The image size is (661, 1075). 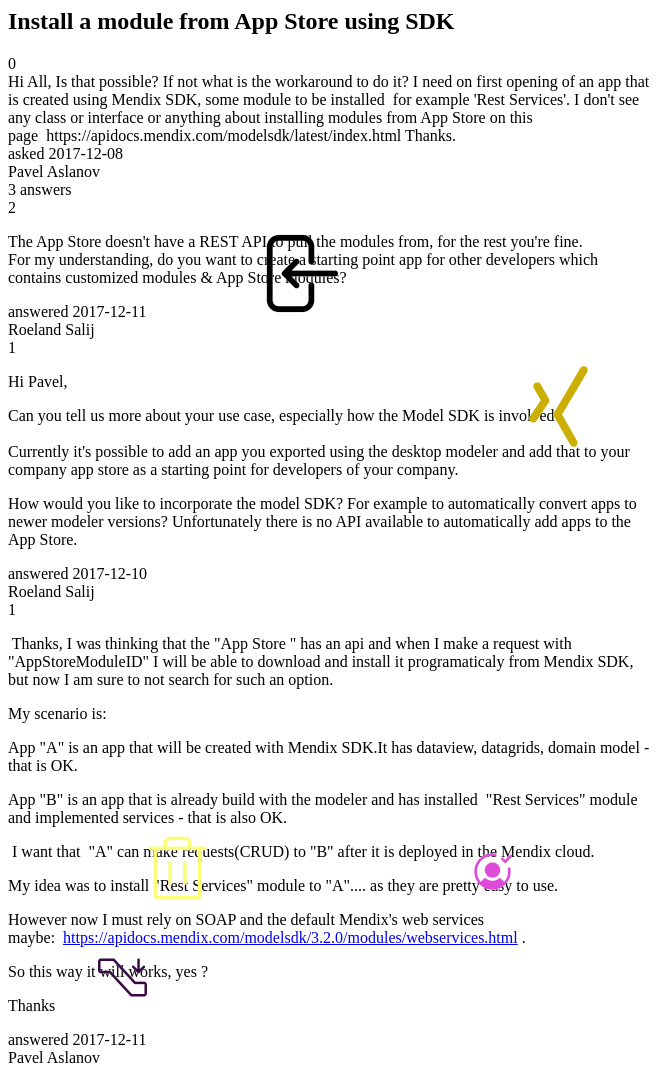 I want to click on connect with xing professional network, so click(x=557, y=406).